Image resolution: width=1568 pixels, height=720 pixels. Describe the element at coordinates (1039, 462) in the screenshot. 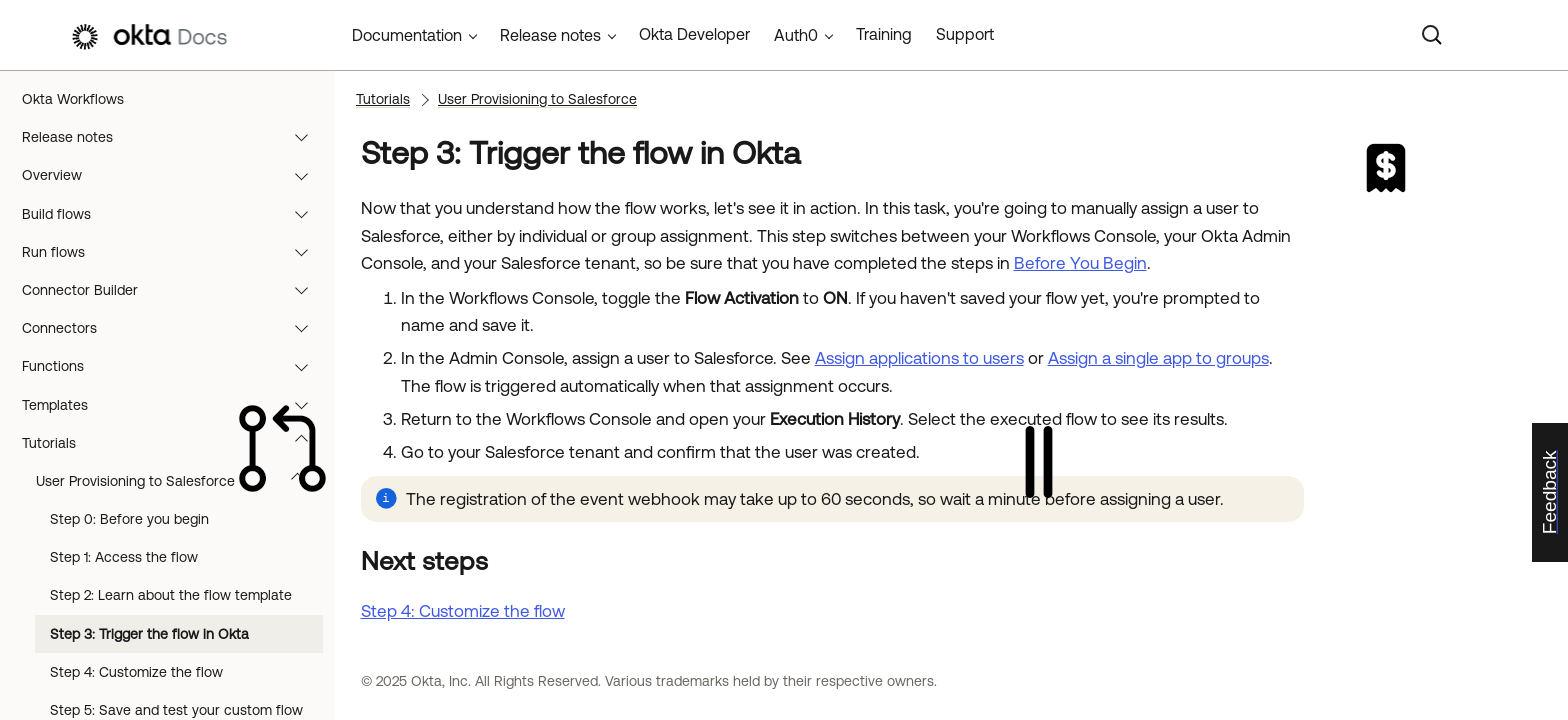

I see `indicates a count of two items` at that location.